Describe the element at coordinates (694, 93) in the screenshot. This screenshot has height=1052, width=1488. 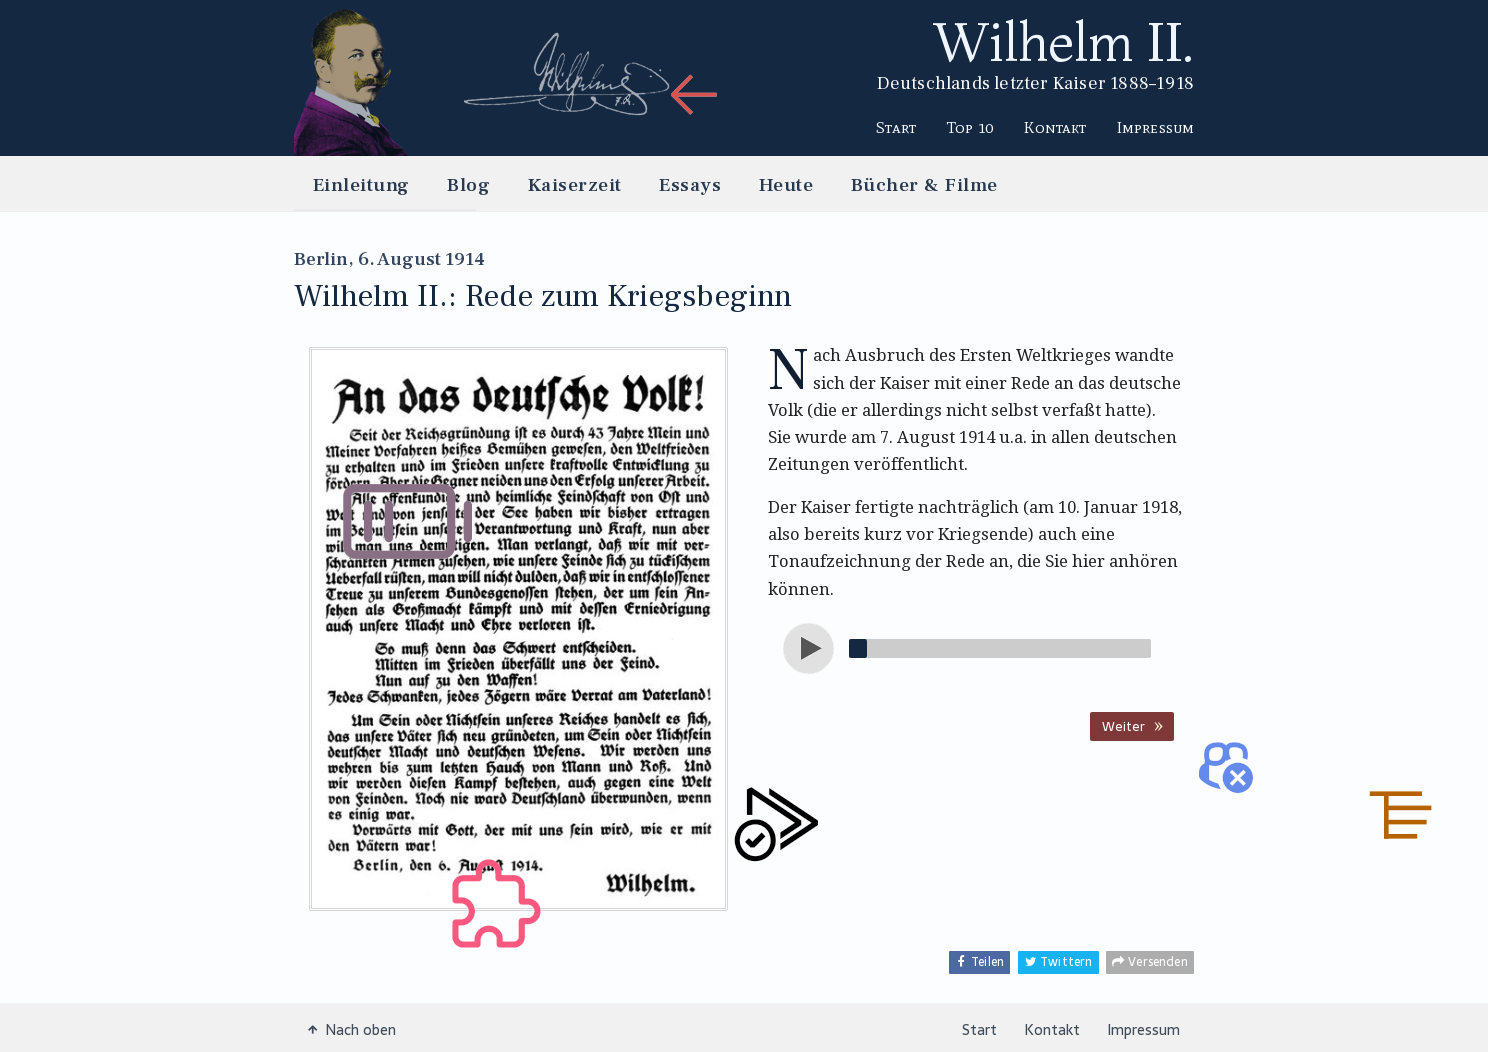
I see `go back to the previous screen` at that location.